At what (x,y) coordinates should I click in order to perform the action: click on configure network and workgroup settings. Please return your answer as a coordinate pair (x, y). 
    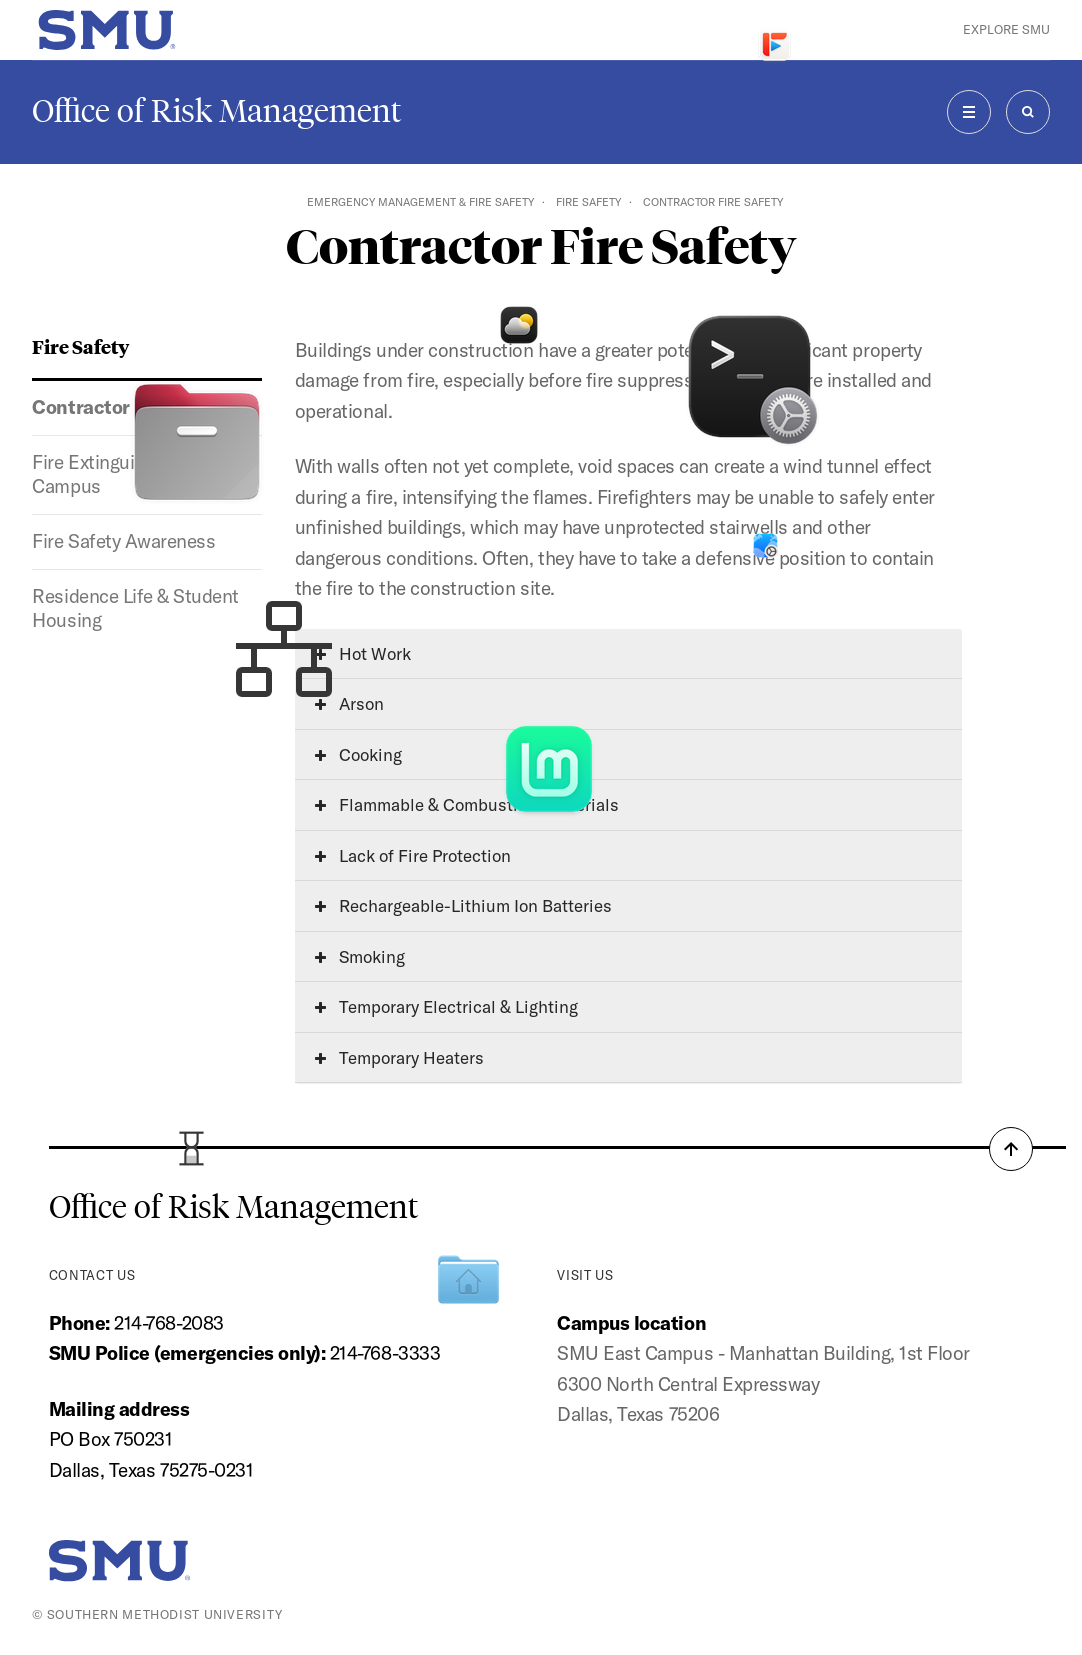
    Looking at the image, I should click on (765, 545).